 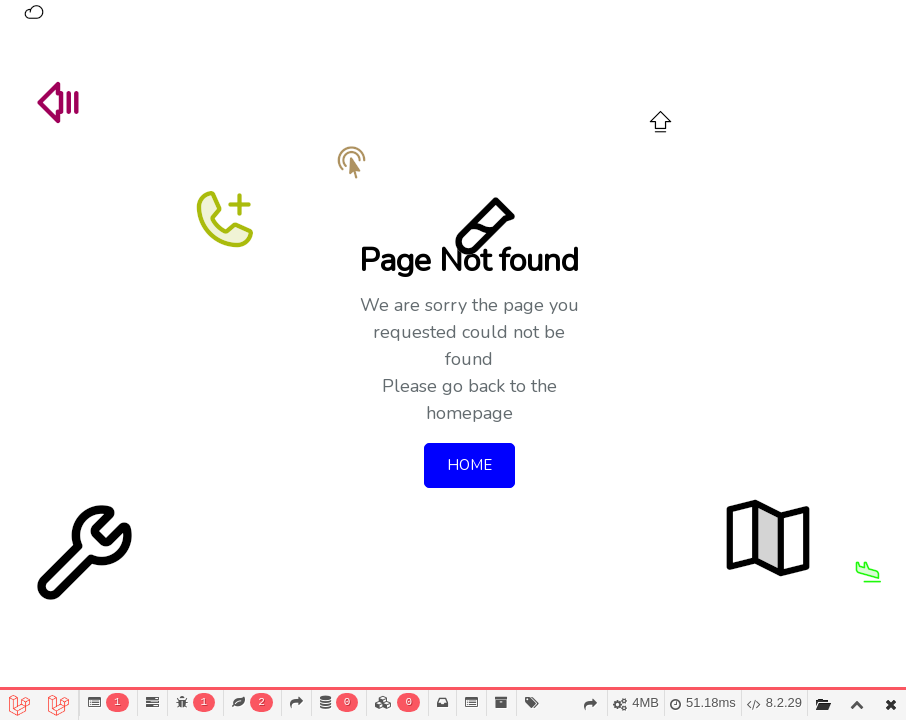 What do you see at coordinates (867, 572) in the screenshot?
I see `indicates flight arrival status` at bounding box center [867, 572].